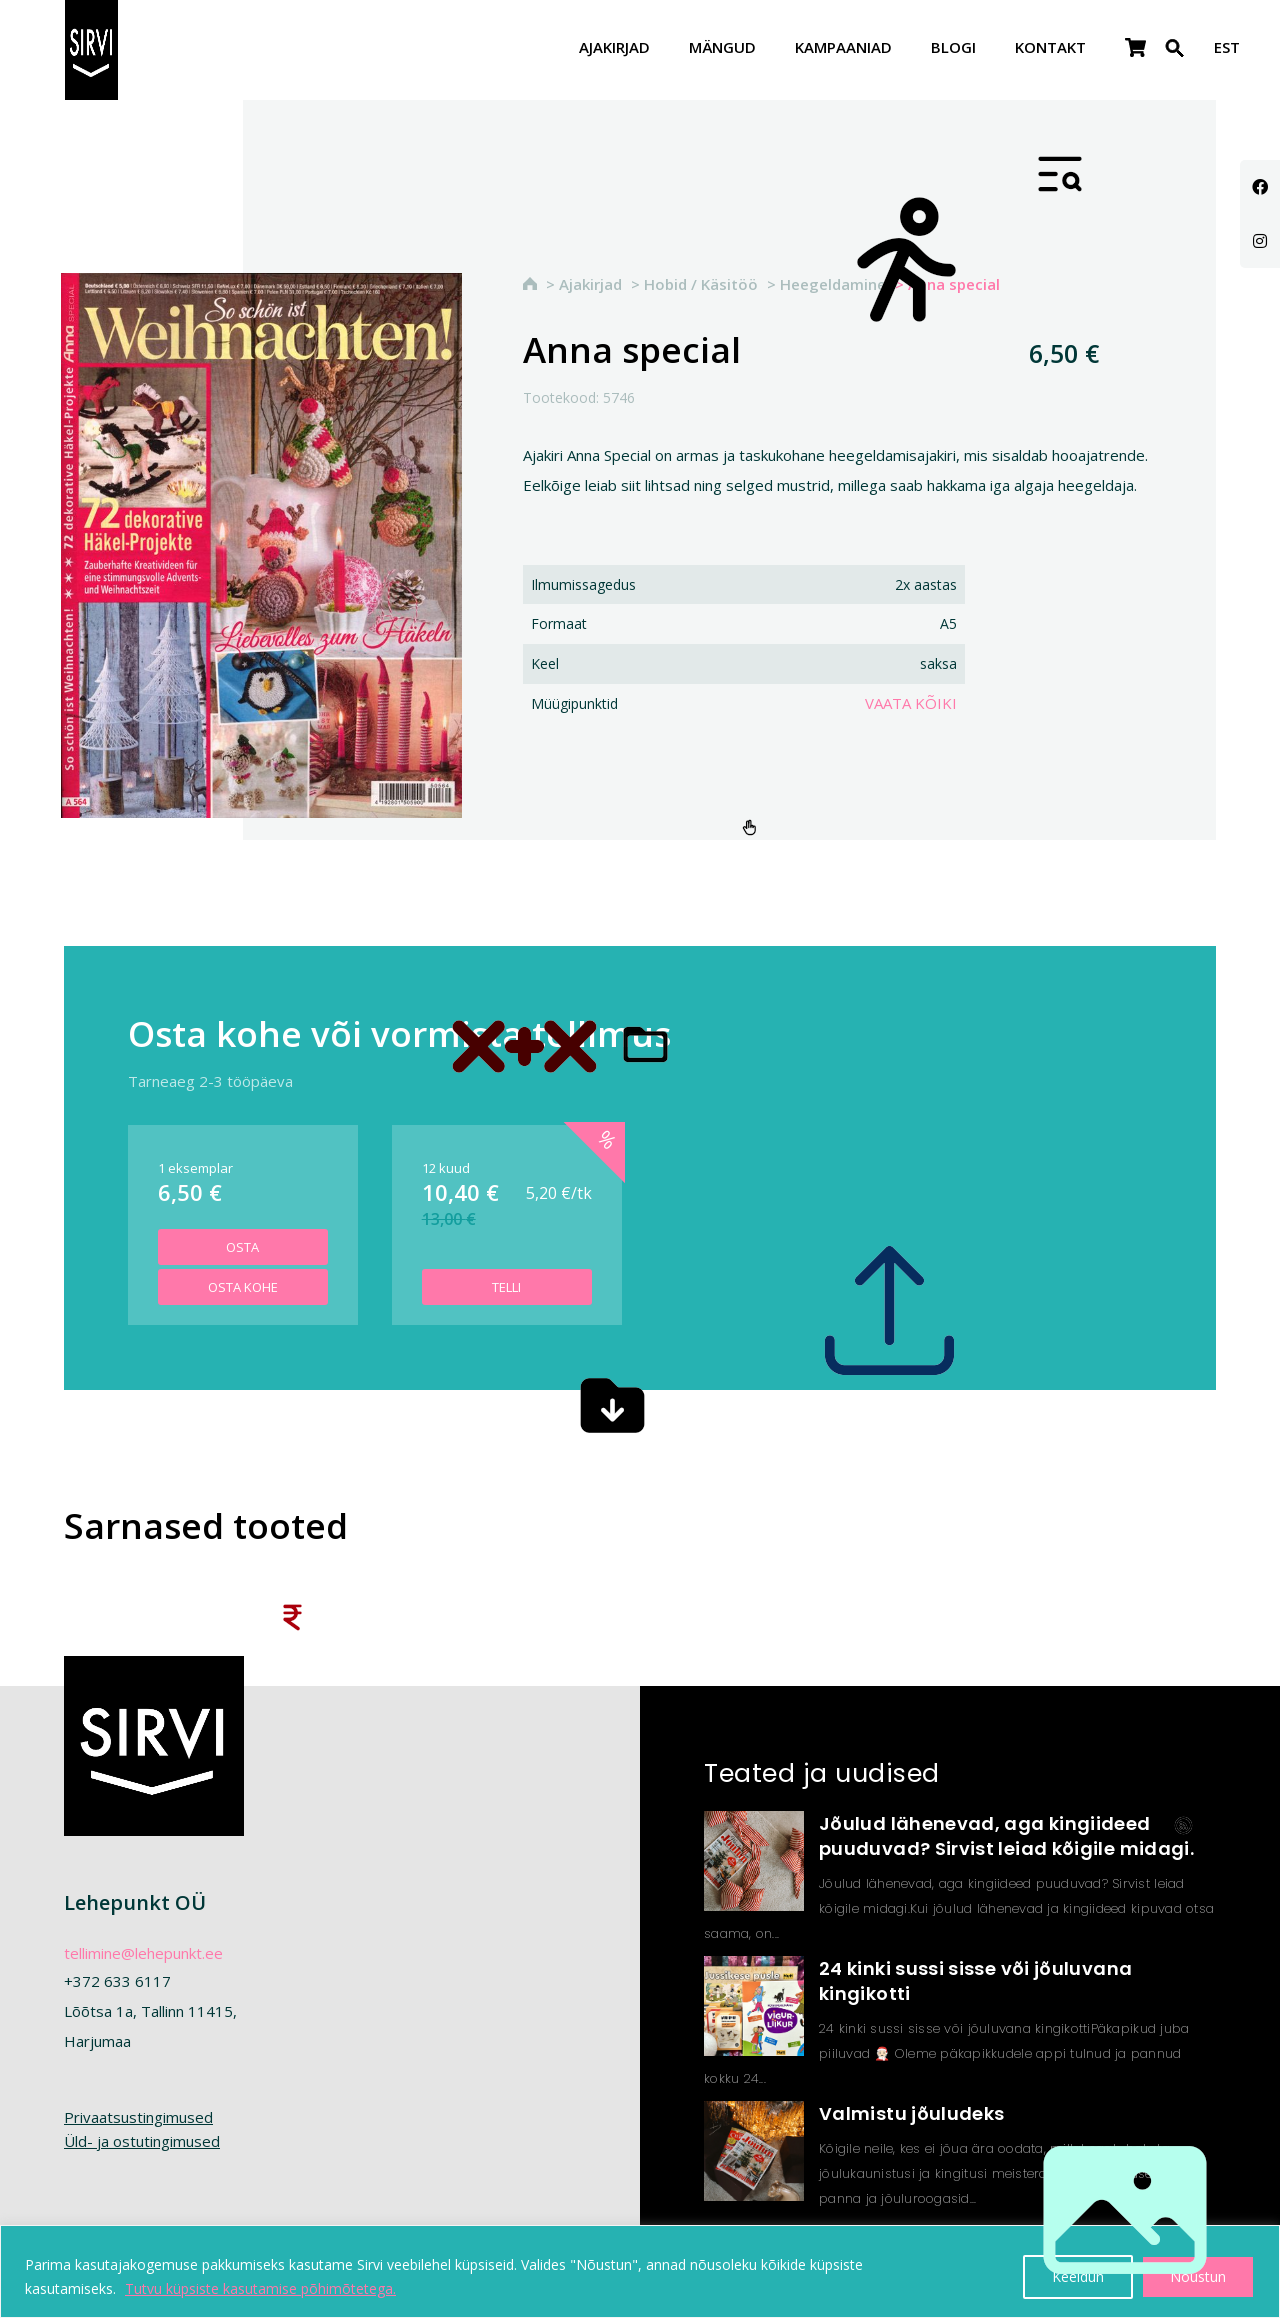 This screenshot has height=2318, width=1280. Describe the element at coordinates (292, 1617) in the screenshot. I see `view price in indian rupees` at that location.